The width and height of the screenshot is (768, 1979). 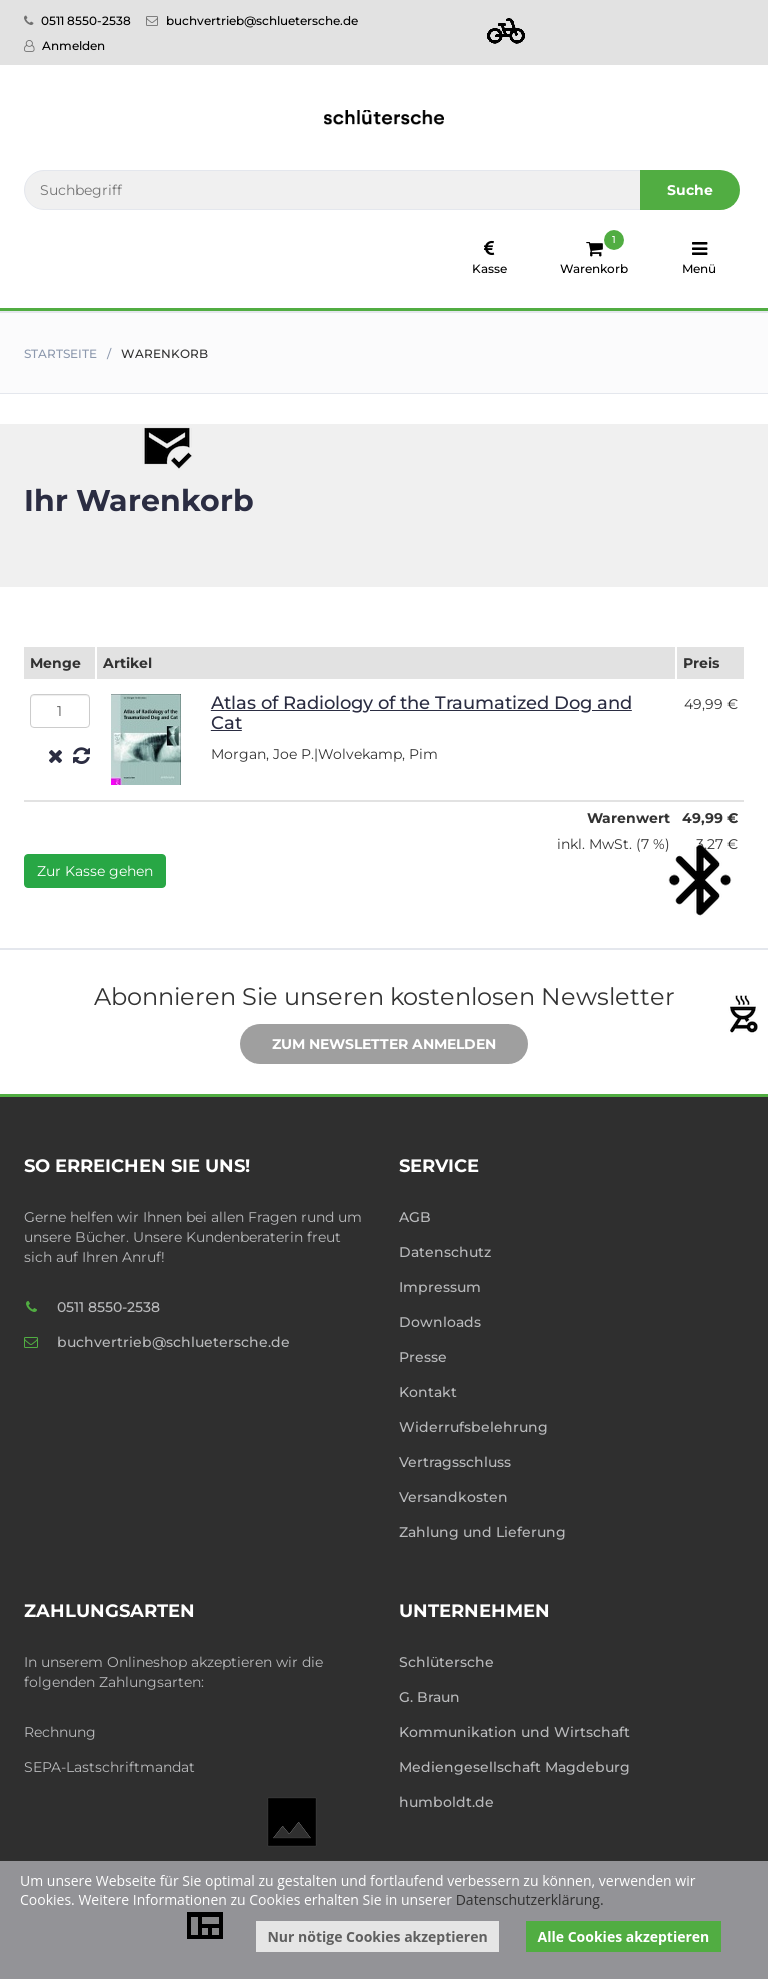 I want to click on mark email as read, so click(x=167, y=446).